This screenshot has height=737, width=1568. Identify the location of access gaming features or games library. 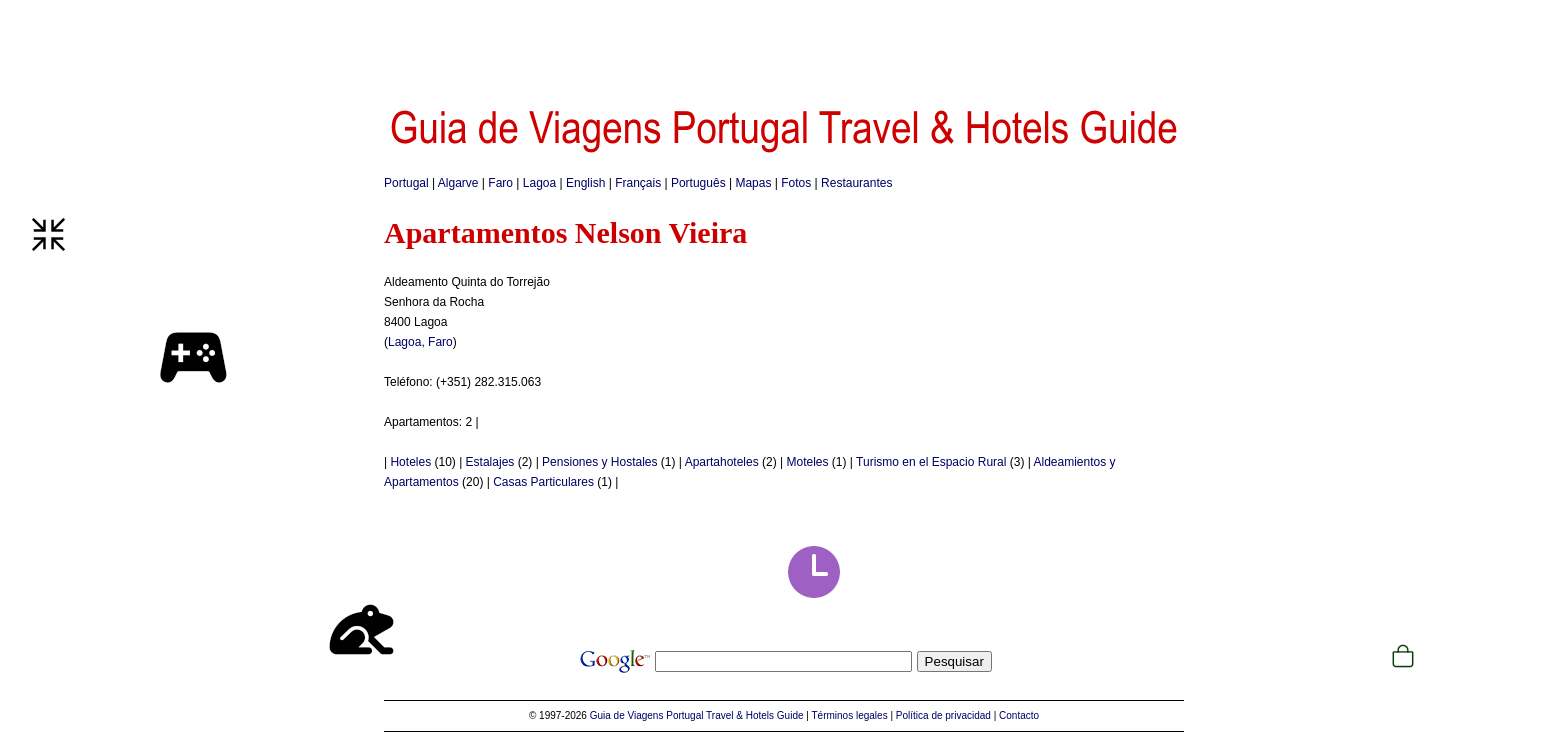
(194, 357).